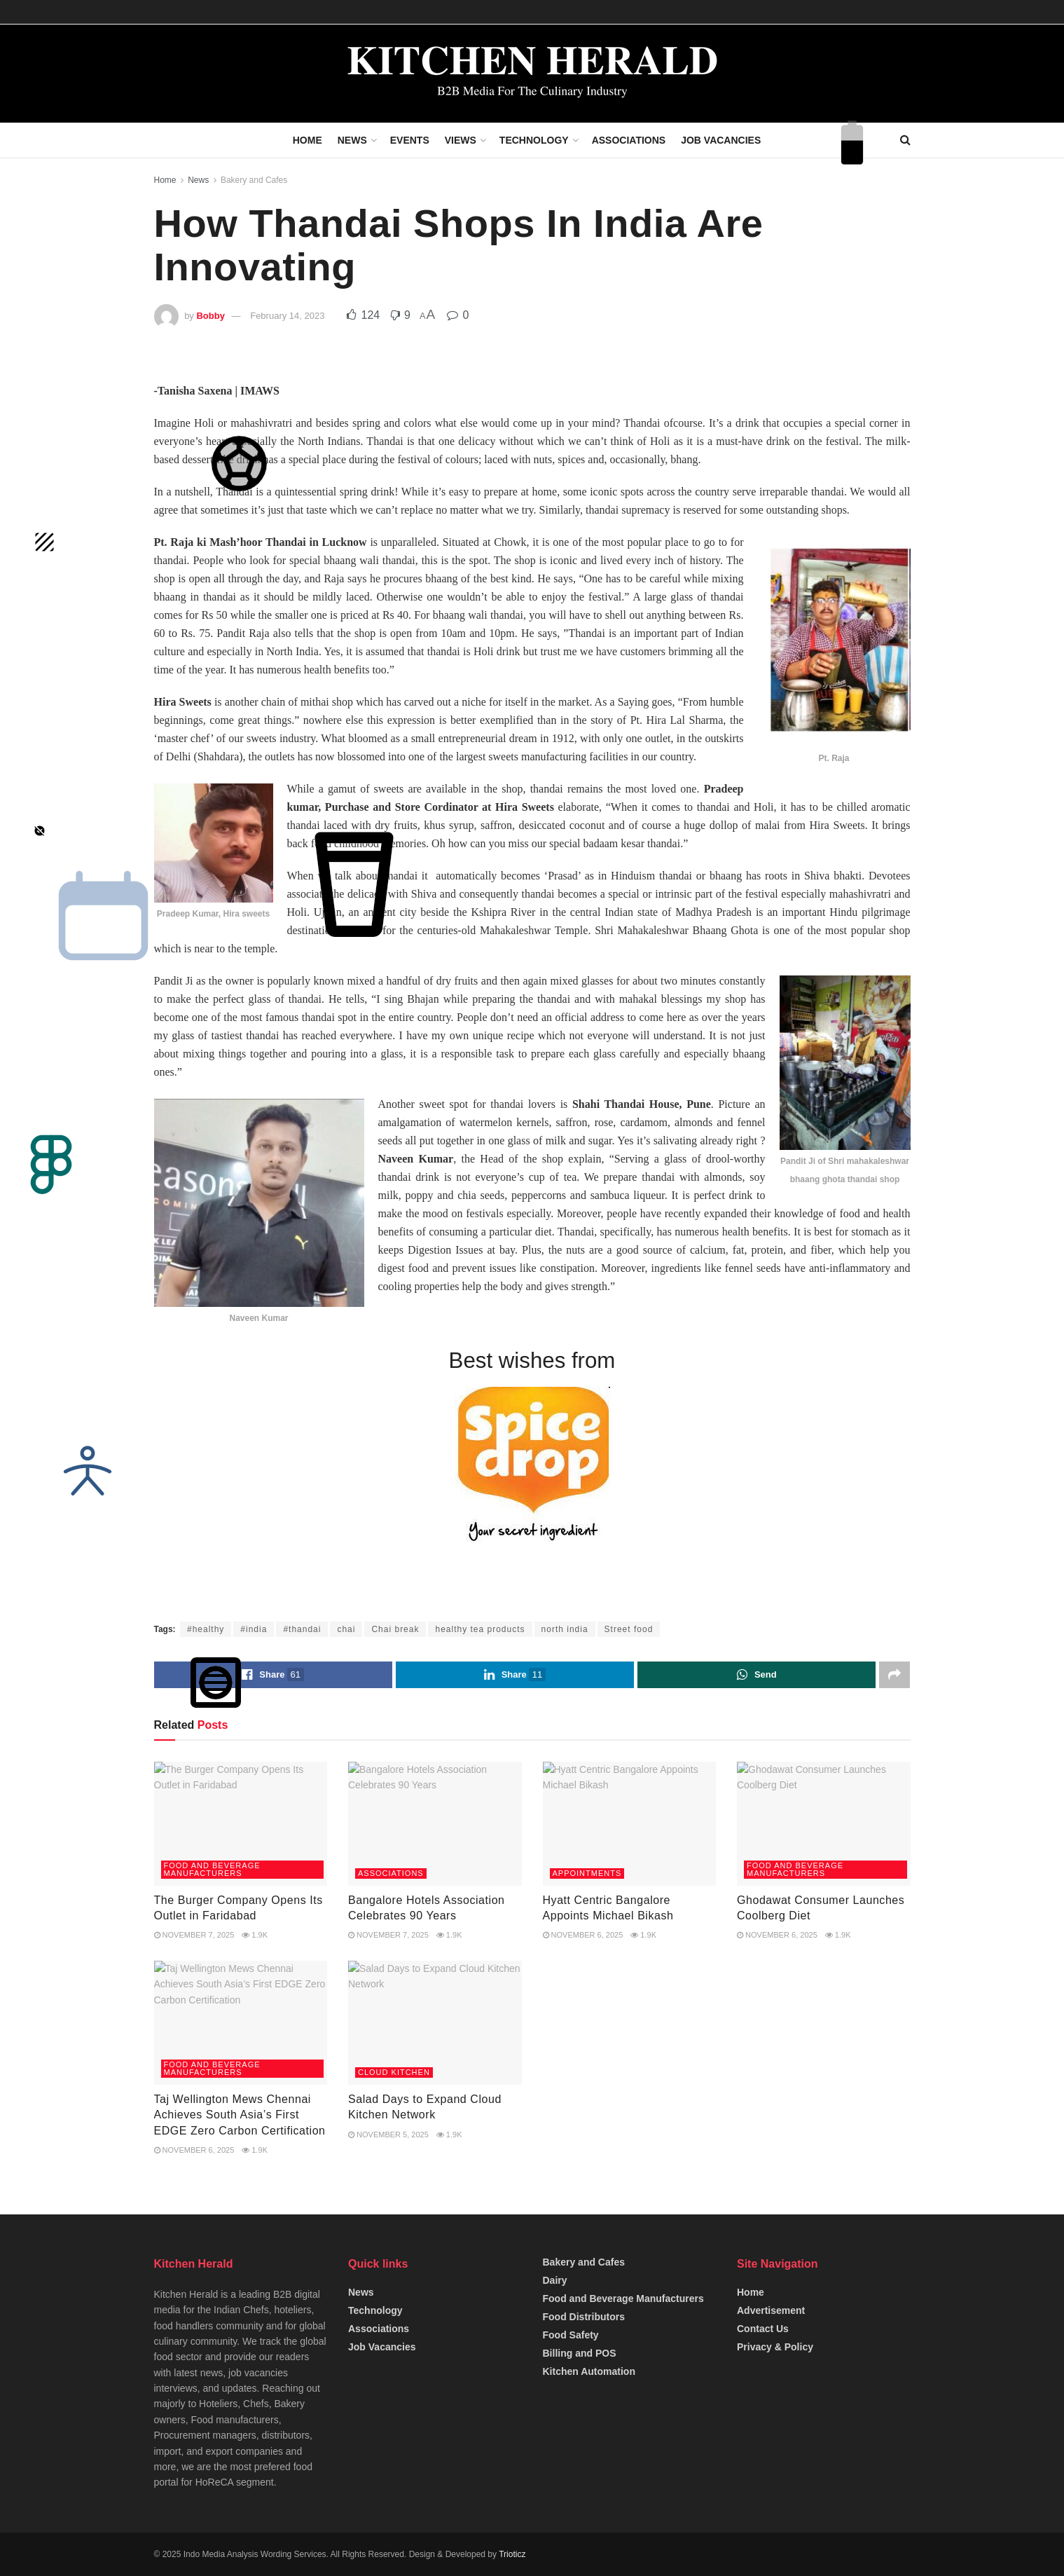 Image resolution: width=1064 pixels, height=2576 pixels. What do you see at coordinates (51, 1163) in the screenshot?
I see `open Figma design tool` at bounding box center [51, 1163].